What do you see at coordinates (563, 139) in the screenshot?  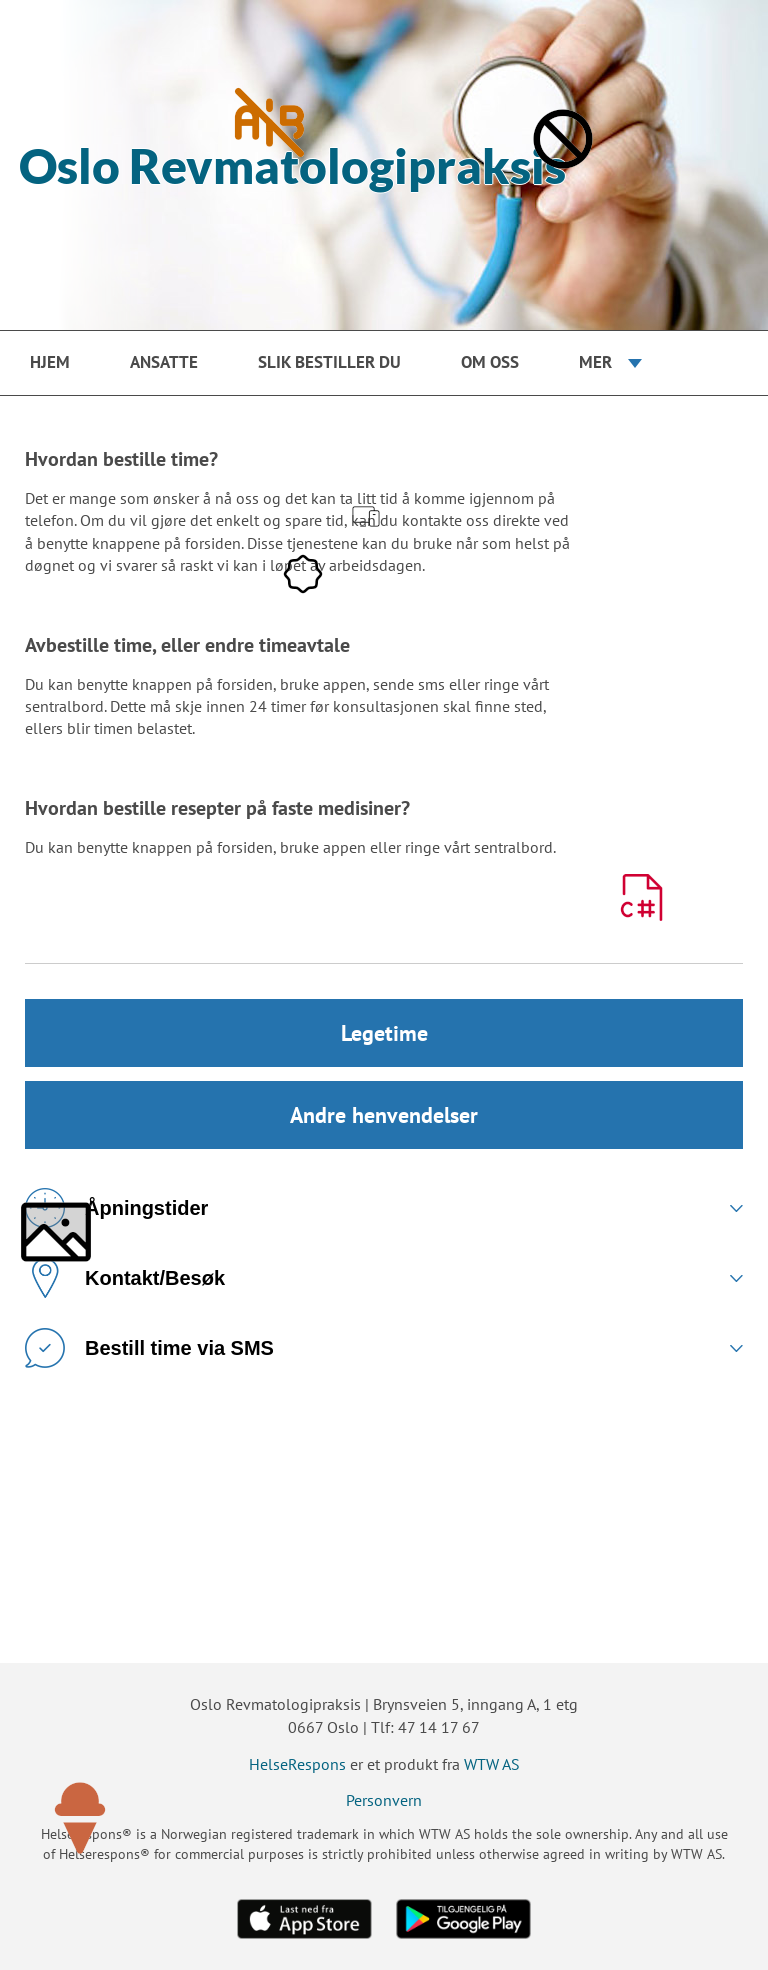 I see `indicates a prohibited or blocked action` at bounding box center [563, 139].